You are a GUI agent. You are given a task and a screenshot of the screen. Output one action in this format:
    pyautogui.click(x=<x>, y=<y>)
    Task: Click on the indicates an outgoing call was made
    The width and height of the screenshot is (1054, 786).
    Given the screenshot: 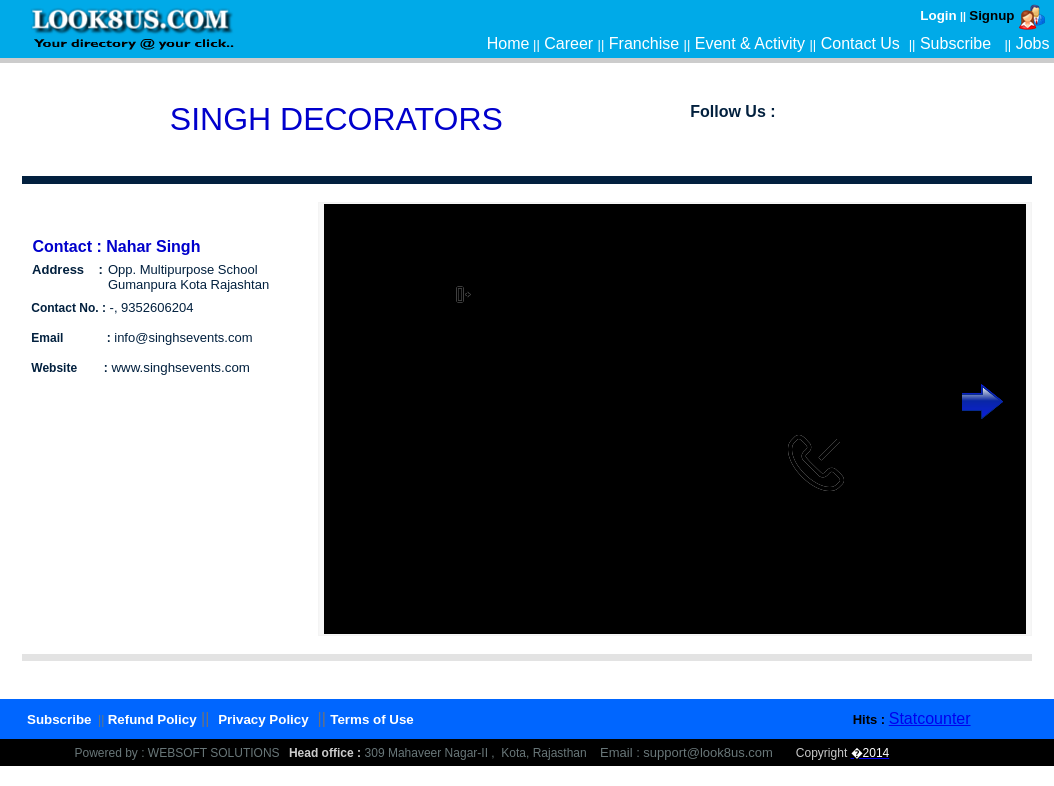 What is the action you would take?
    pyautogui.click(x=816, y=463)
    